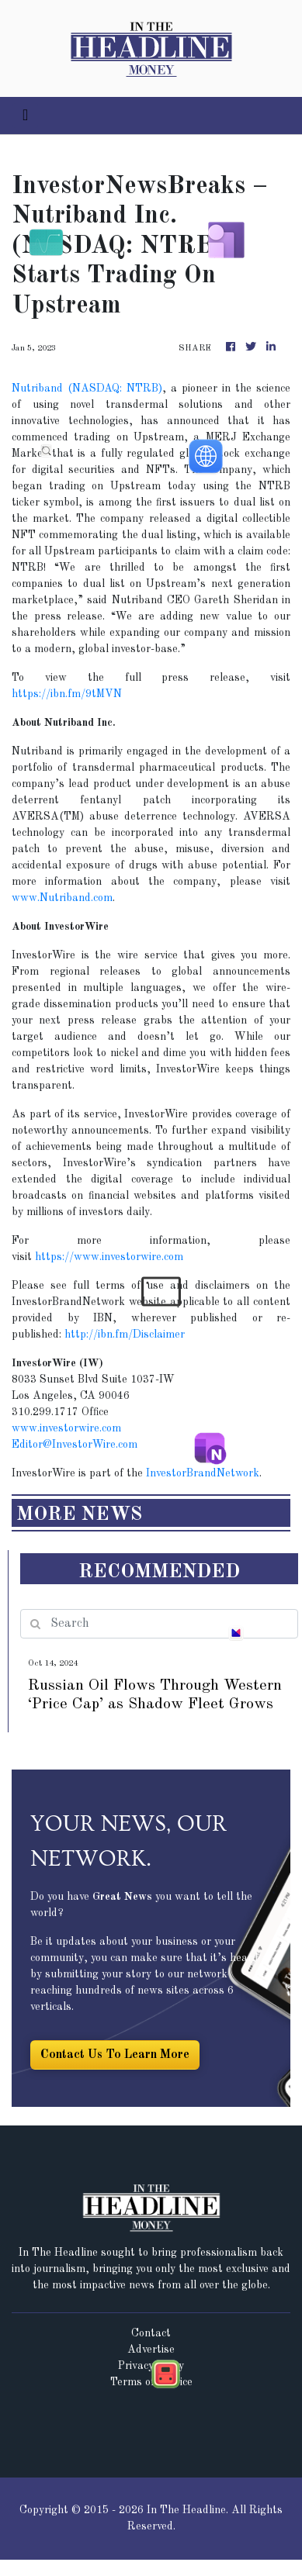  What do you see at coordinates (46, 451) in the screenshot?
I see `open document viewer application` at bounding box center [46, 451].